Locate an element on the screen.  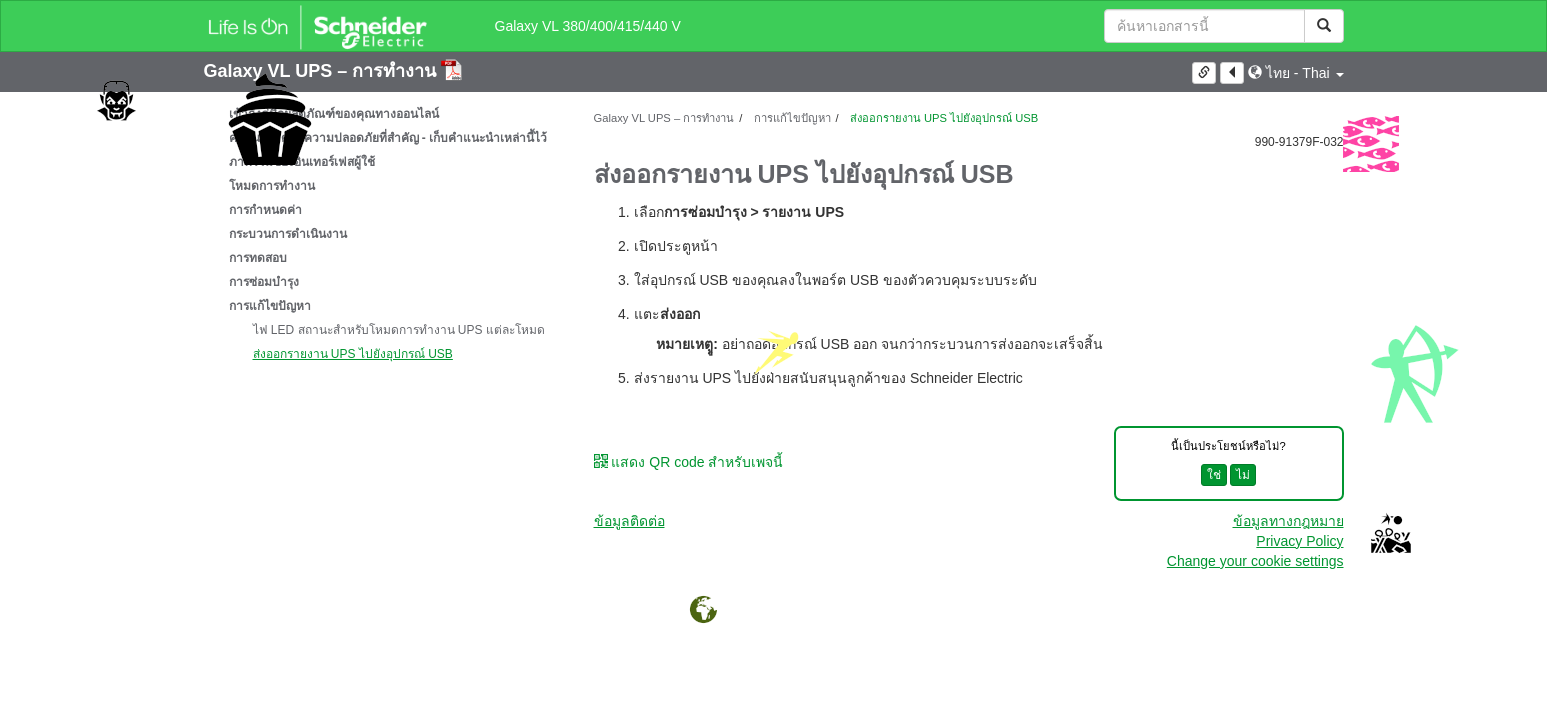
select archer class or character is located at coordinates (1410, 374).